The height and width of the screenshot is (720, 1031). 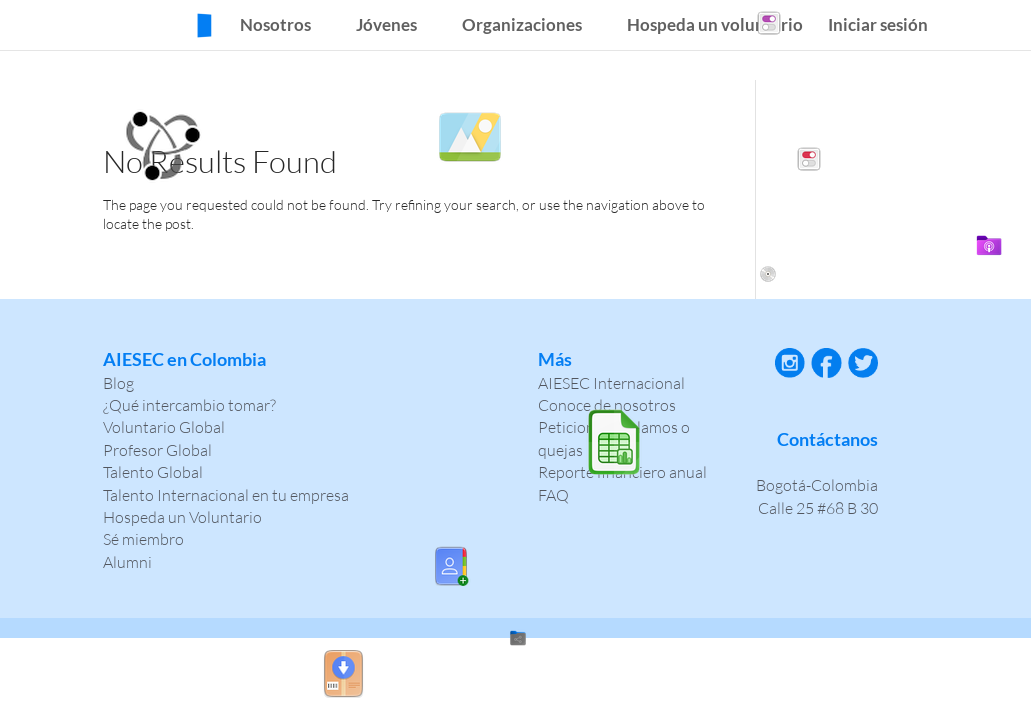 What do you see at coordinates (163, 146) in the screenshot?
I see `access bonjour network discovery settings` at bounding box center [163, 146].